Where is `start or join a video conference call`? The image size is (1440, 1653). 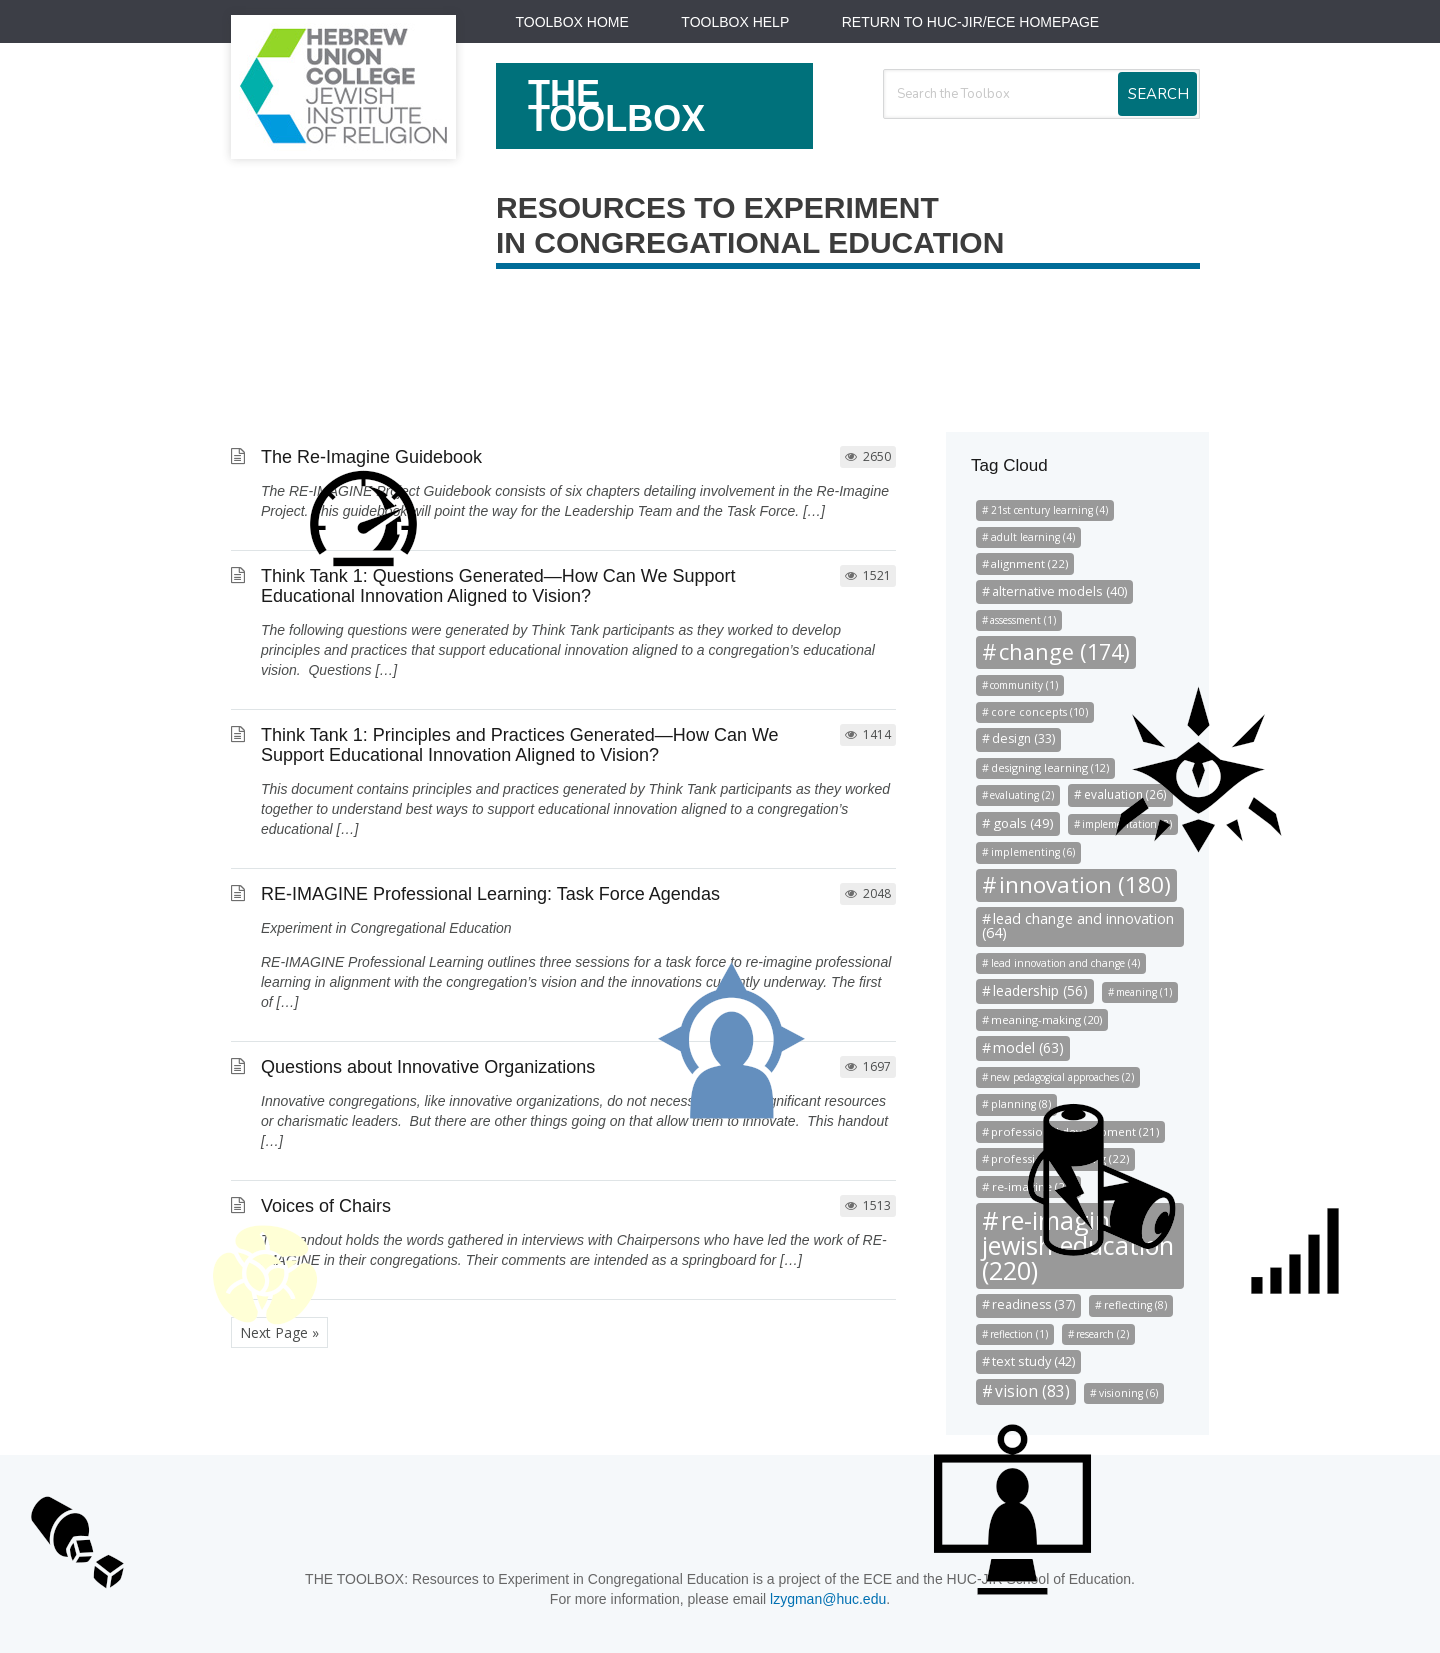
start or join a video conference call is located at coordinates (1012, 1509).